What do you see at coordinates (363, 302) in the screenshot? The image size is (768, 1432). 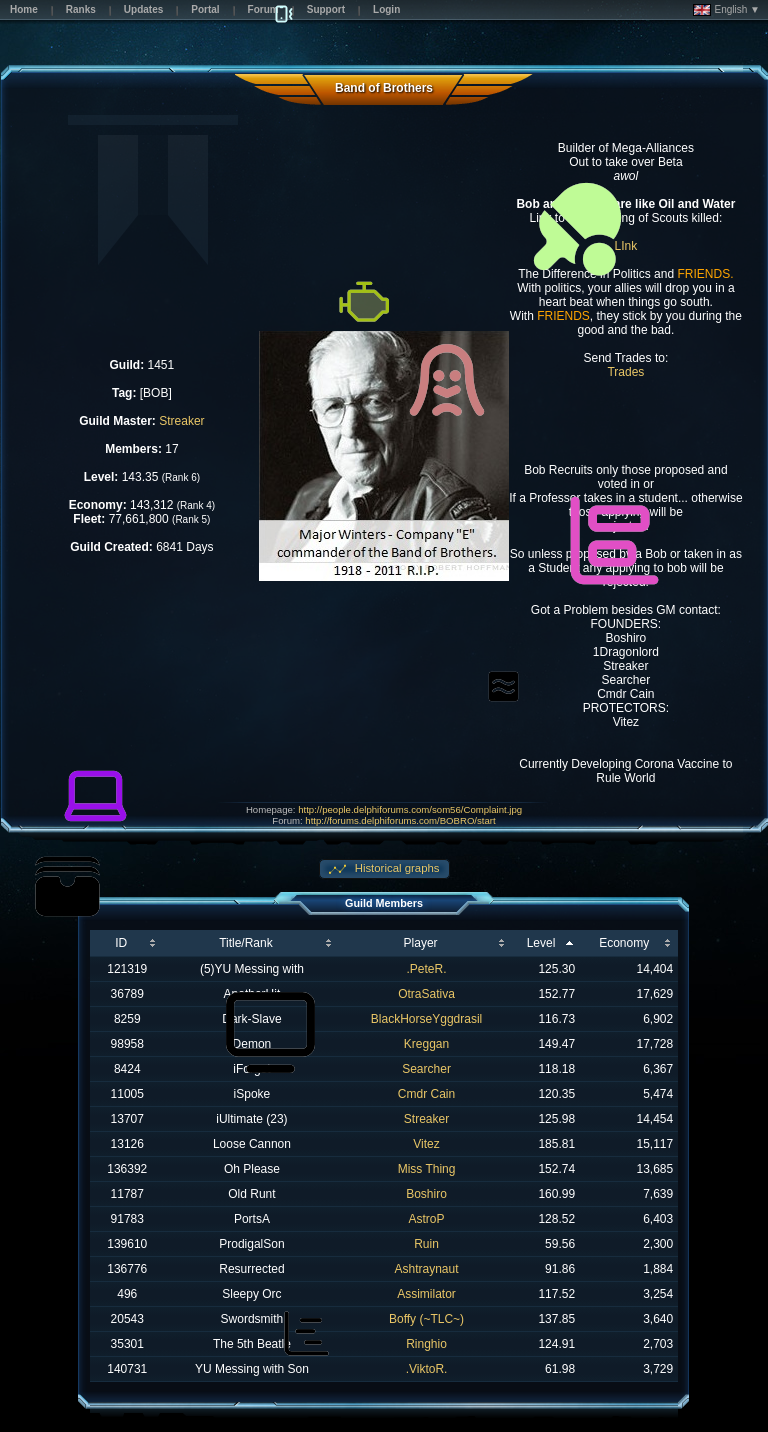 I see `view engine or vehicle diagnostics` at bounding box center [363, 302].